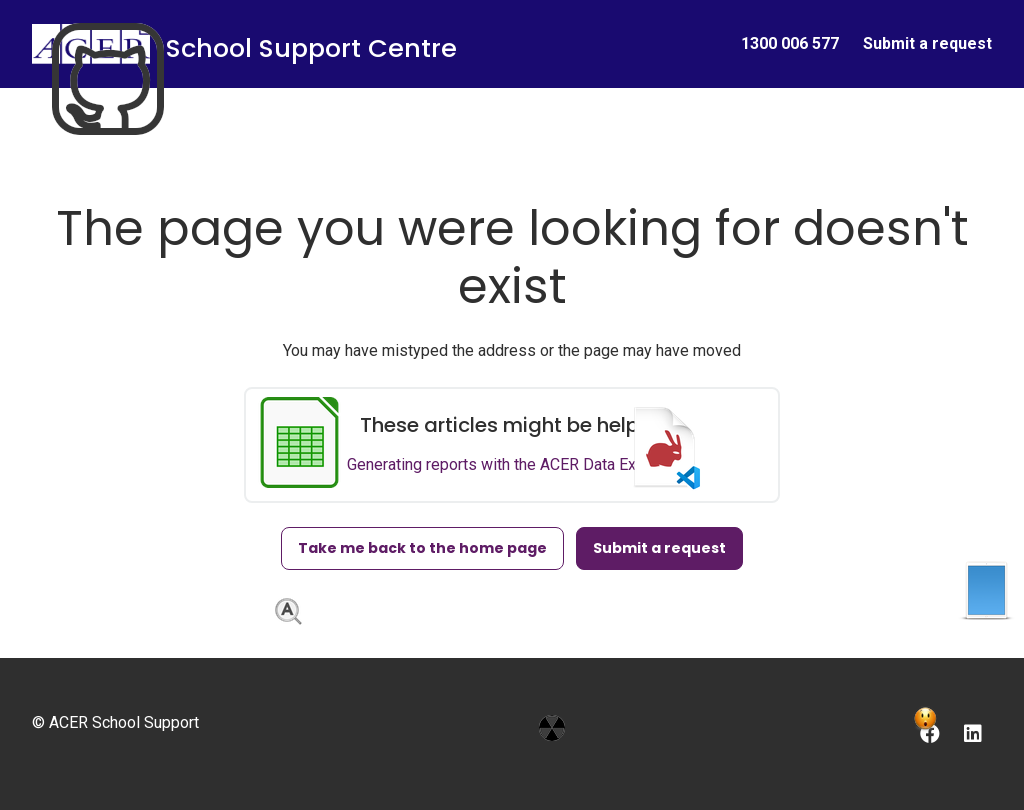 Image resolution: width=1024 pixels, height=810 pixels. I want to click on open a LibreOffice Calc spreadsheet file, so click(299, 442).